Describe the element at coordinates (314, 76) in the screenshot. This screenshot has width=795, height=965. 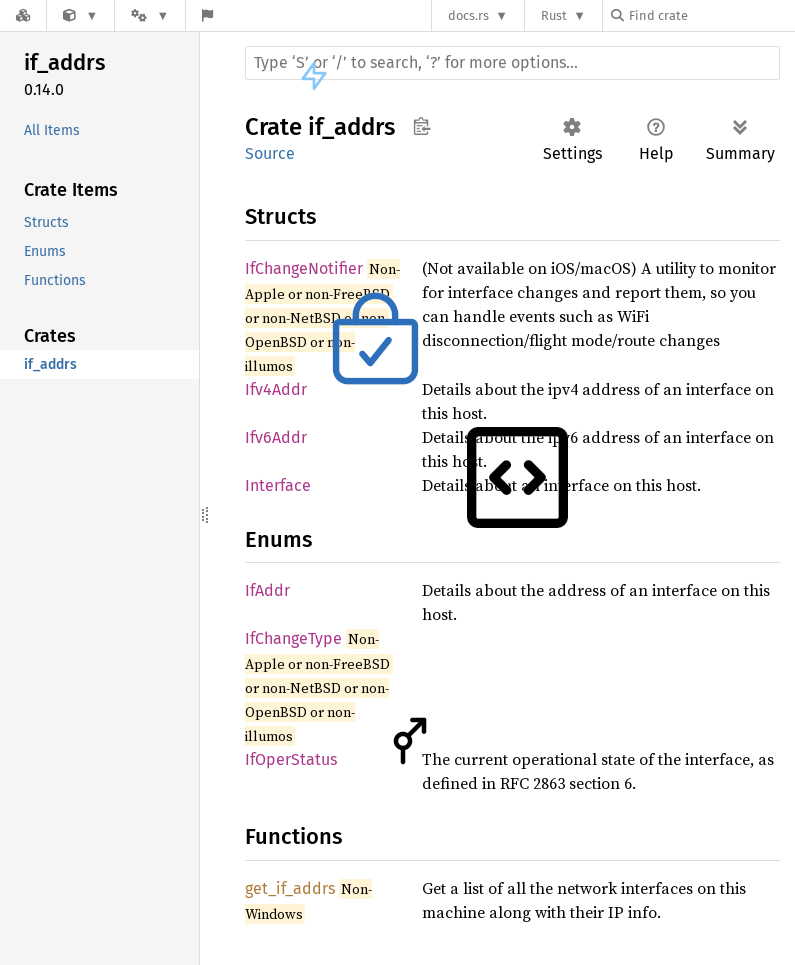
I see `supabase logo - open source database platform` at that location.